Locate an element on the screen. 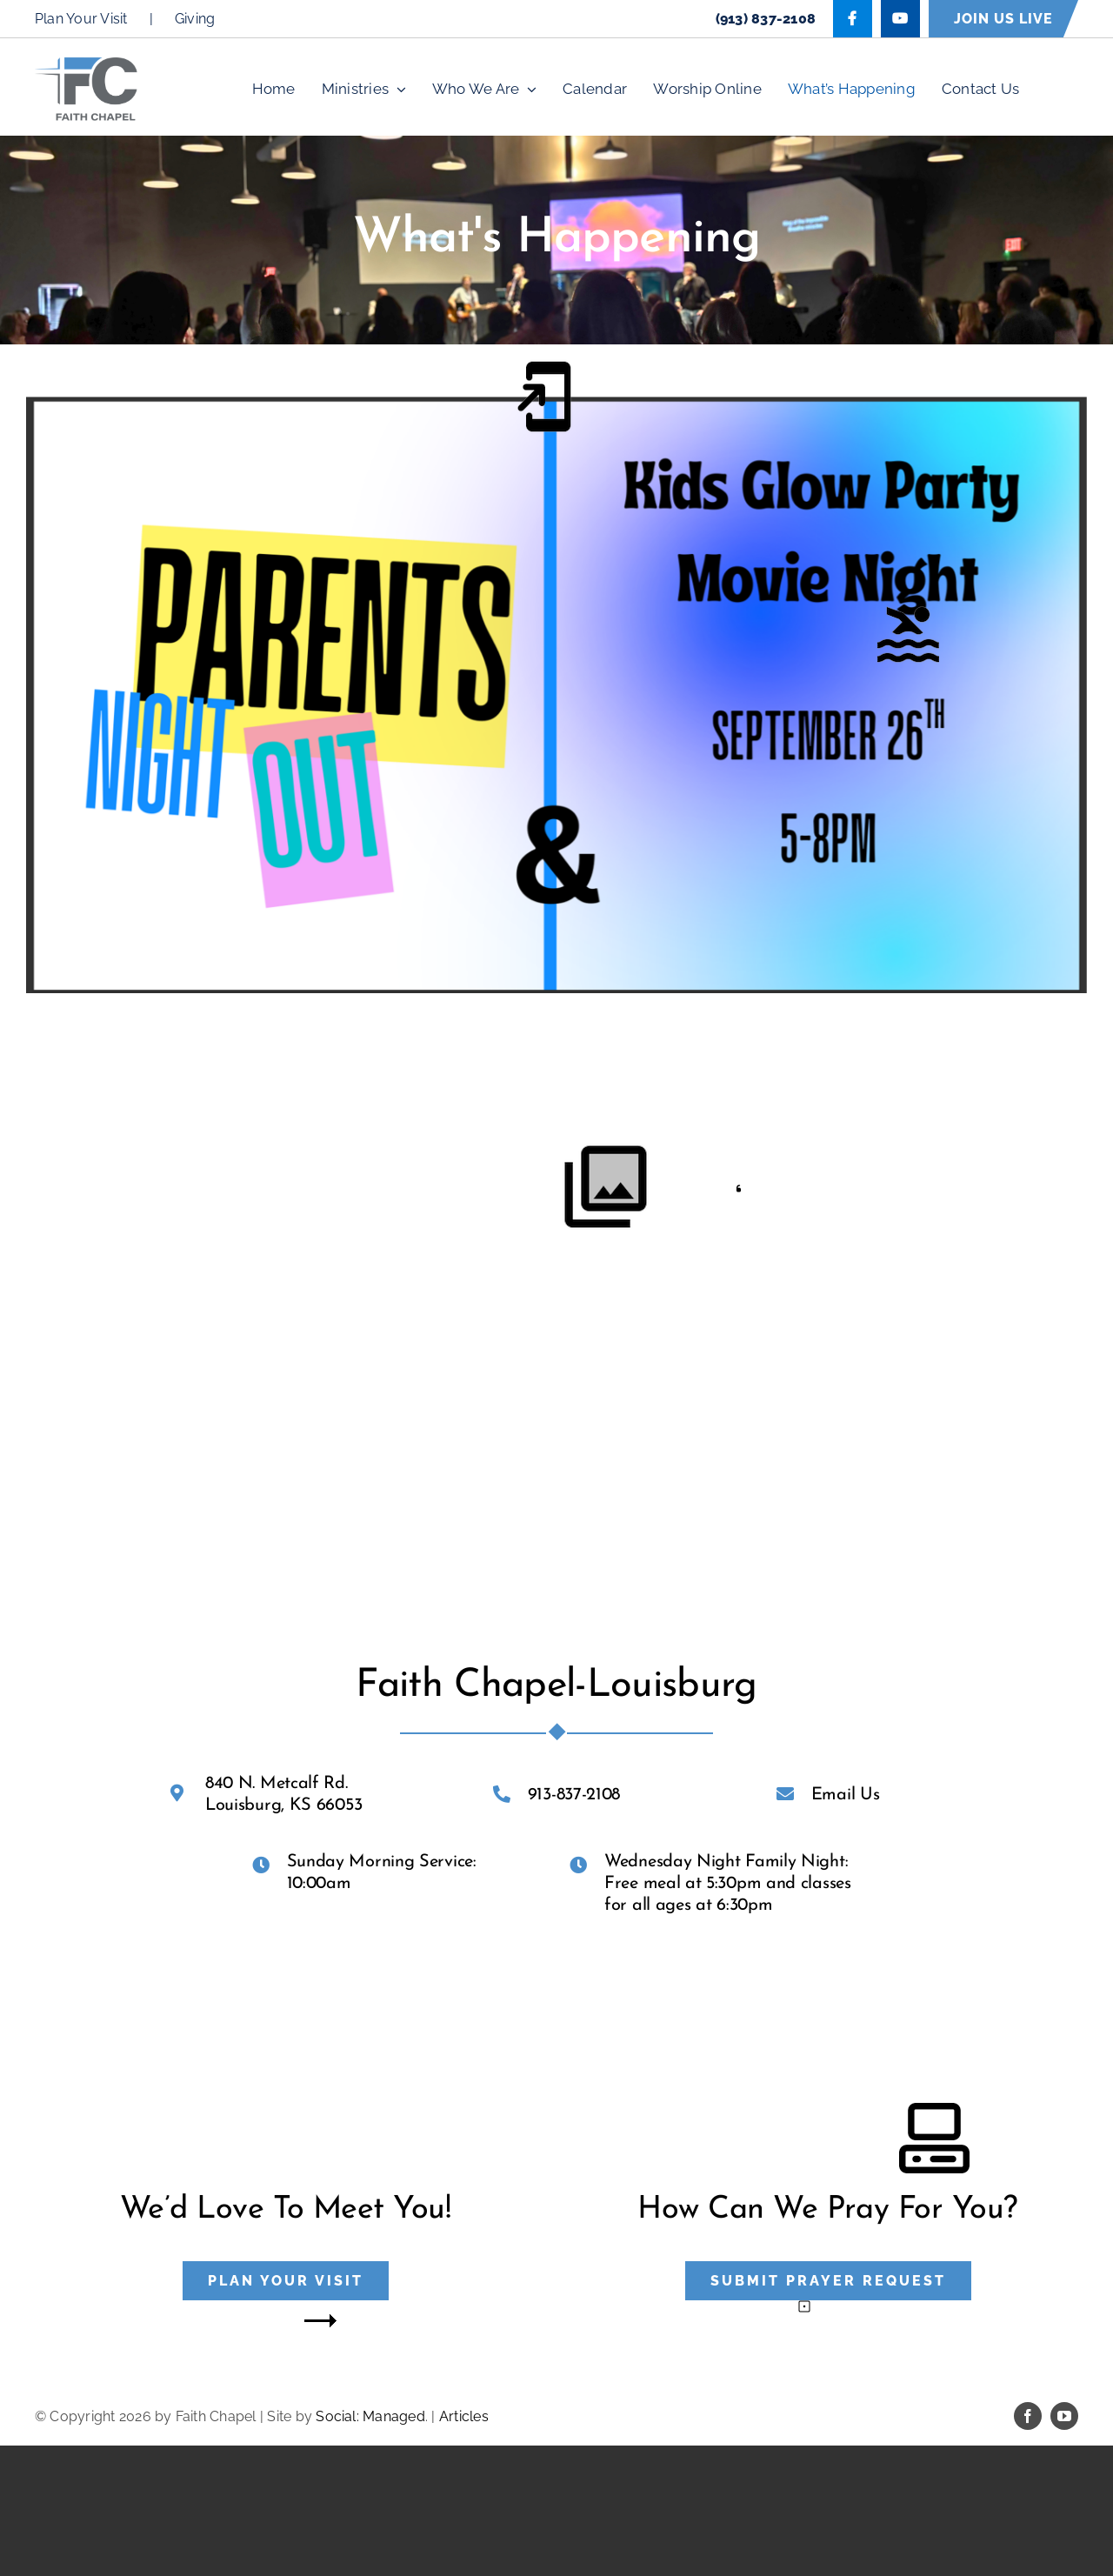 This screenshot has width=1113, height=2576. launch a github codespace is located at coordinates (934, 2138).